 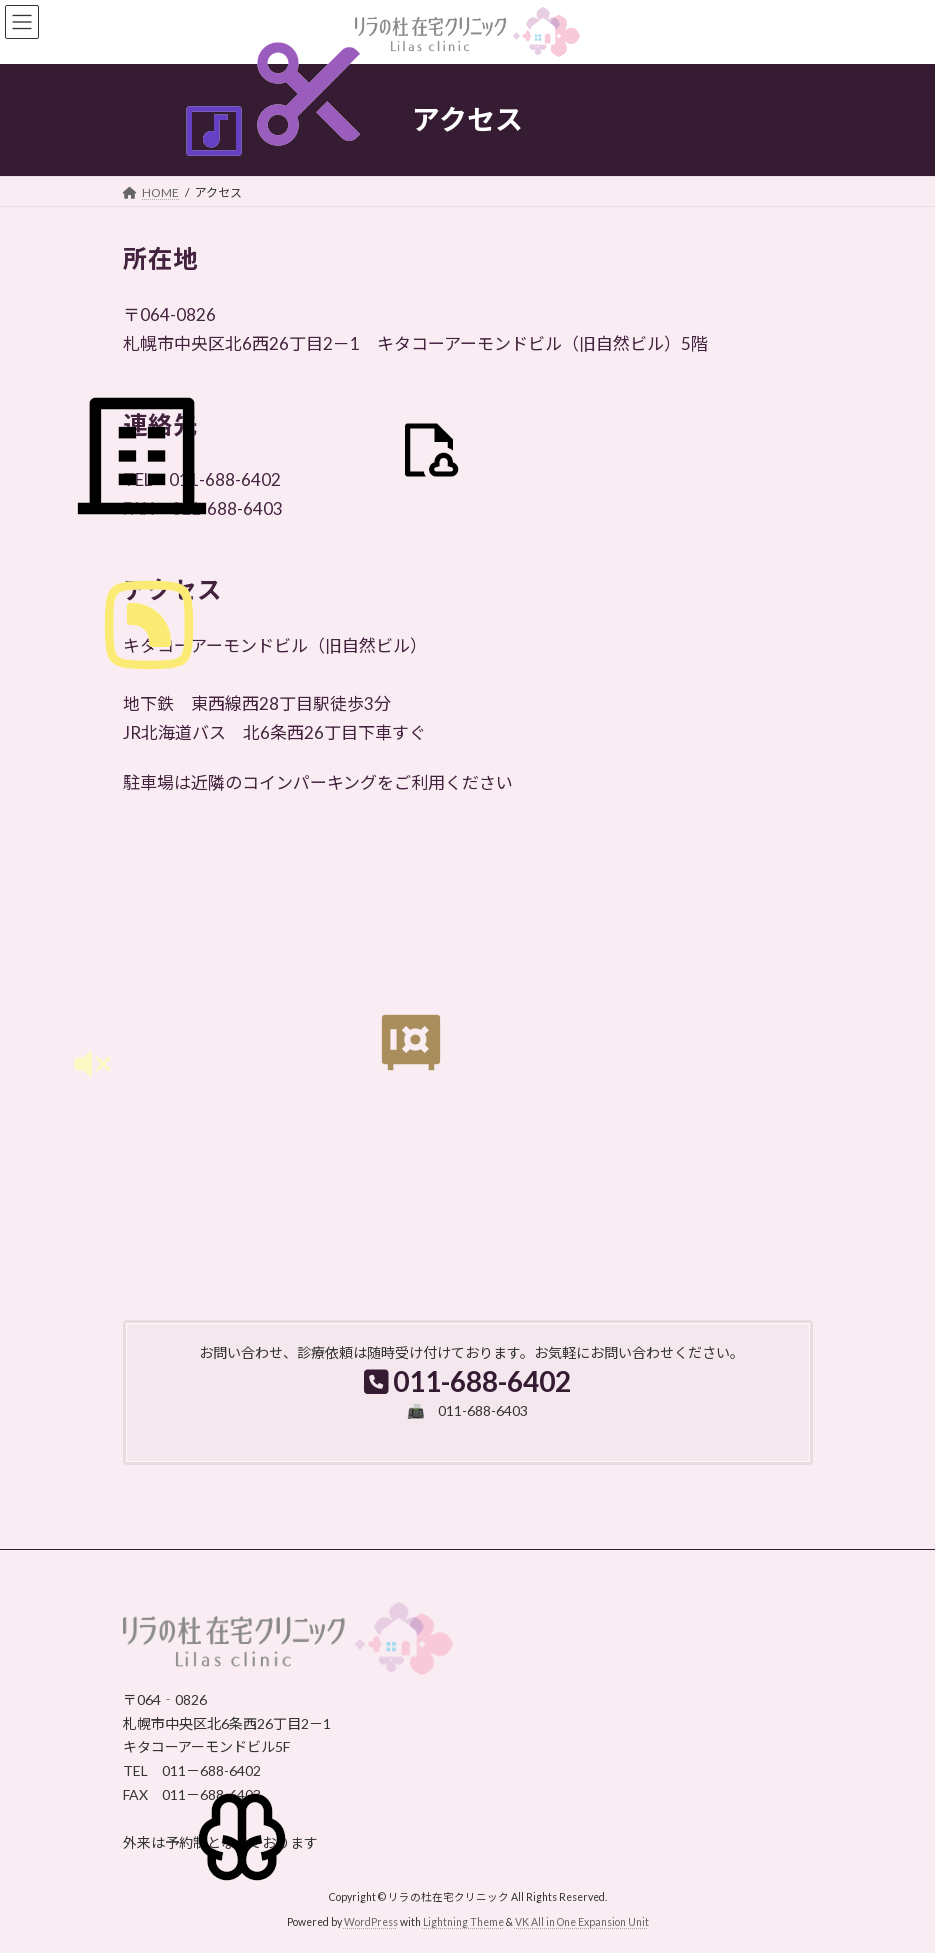 I want to click on mute or unmute audio, so click(x=92, y=1064).